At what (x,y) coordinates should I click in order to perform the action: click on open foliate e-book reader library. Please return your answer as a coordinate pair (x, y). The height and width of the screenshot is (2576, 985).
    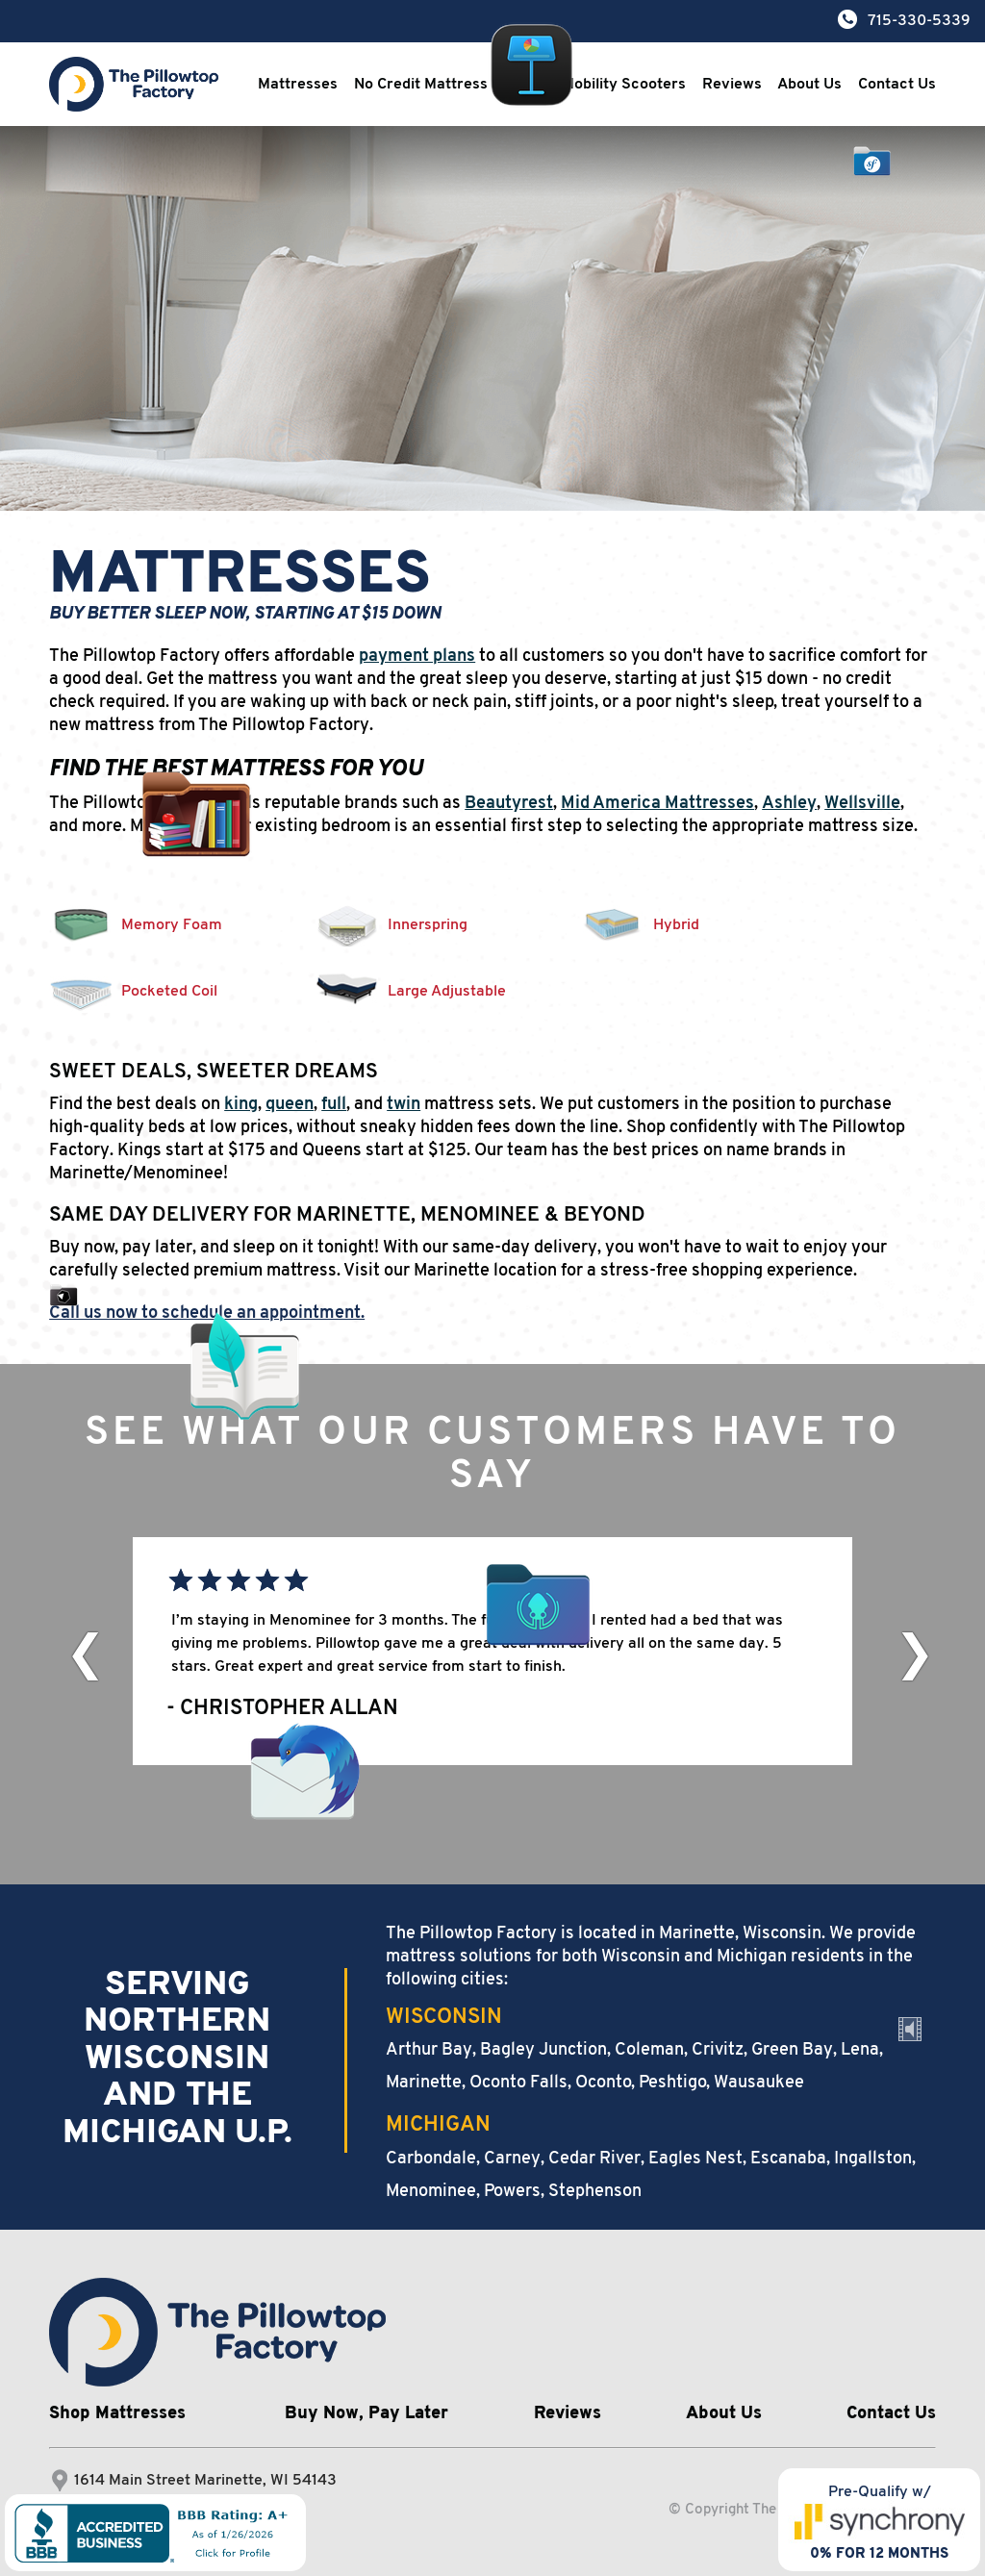
    Looking at the image, I should click on (244, 1369).